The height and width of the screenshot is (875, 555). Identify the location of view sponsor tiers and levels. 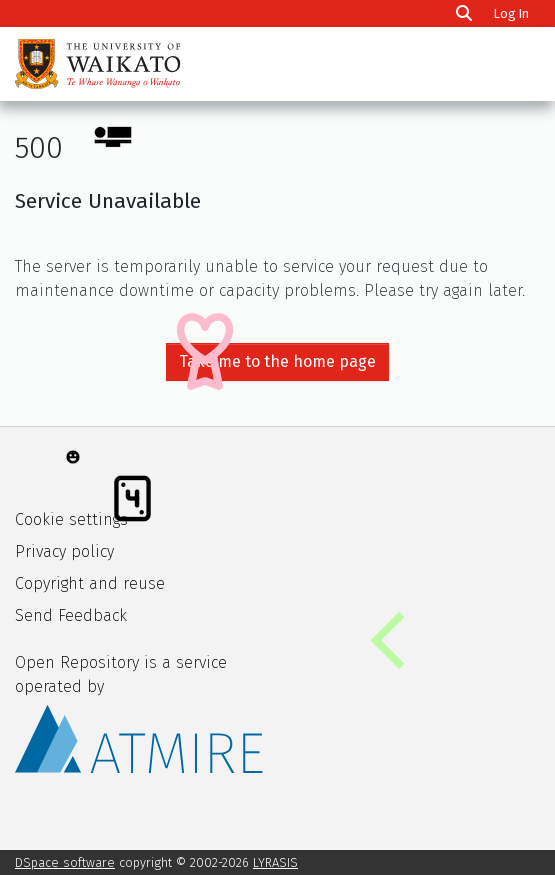
(205, 349).